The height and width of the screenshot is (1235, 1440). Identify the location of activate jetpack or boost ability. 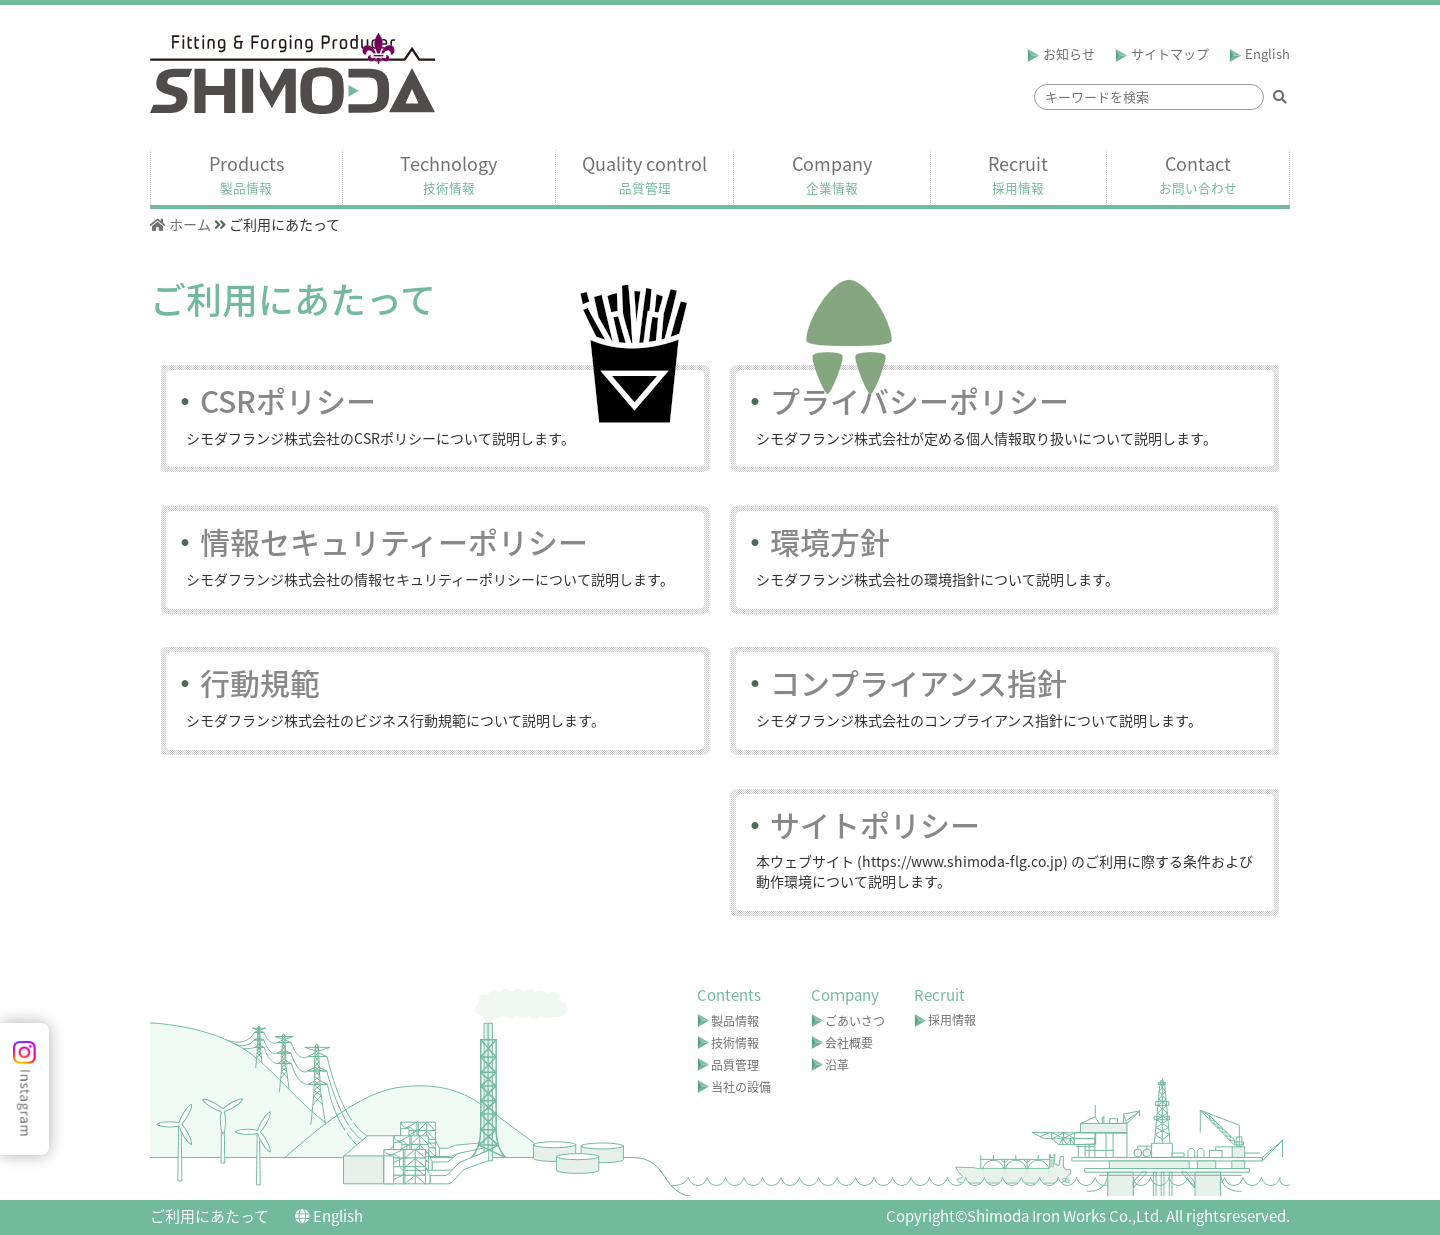
(849, 337).